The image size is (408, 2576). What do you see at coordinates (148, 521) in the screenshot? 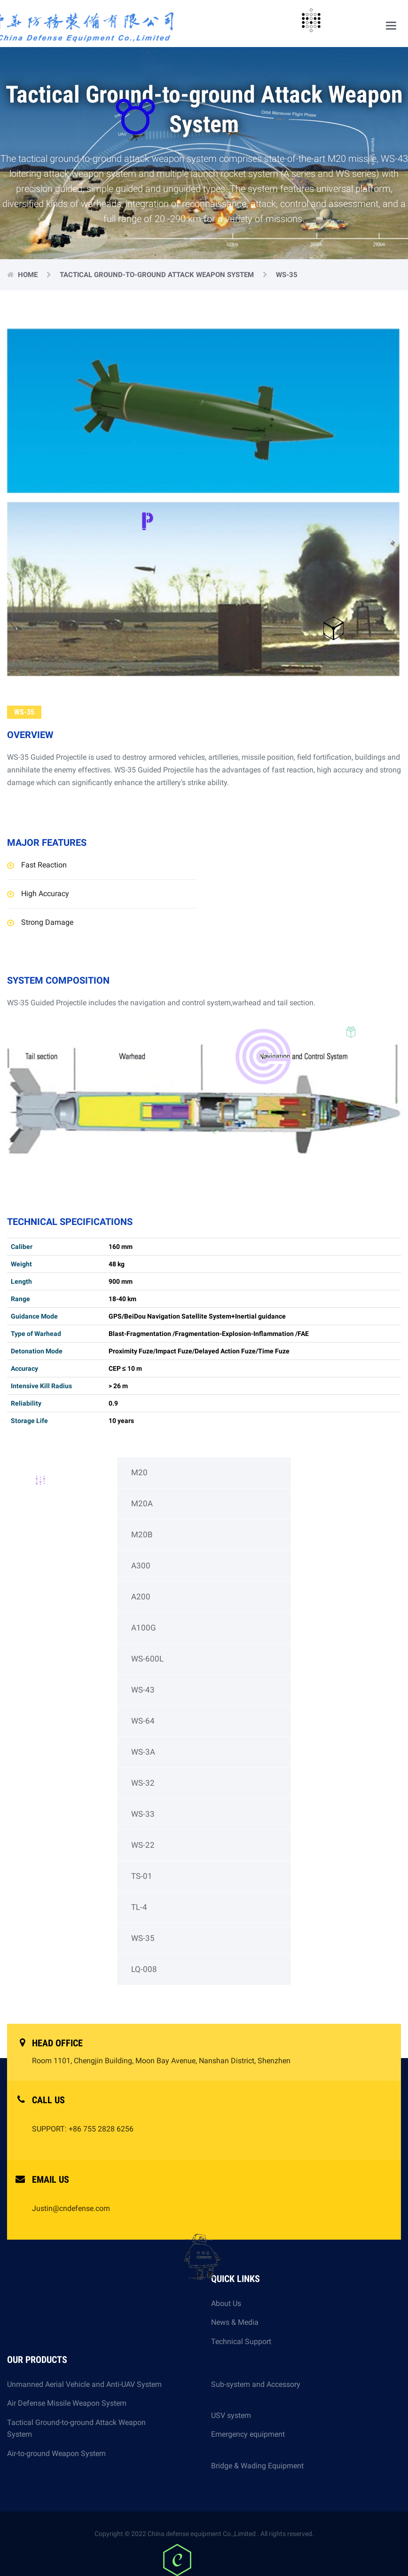
I see `open piped app` at bounding box center [148, 521].